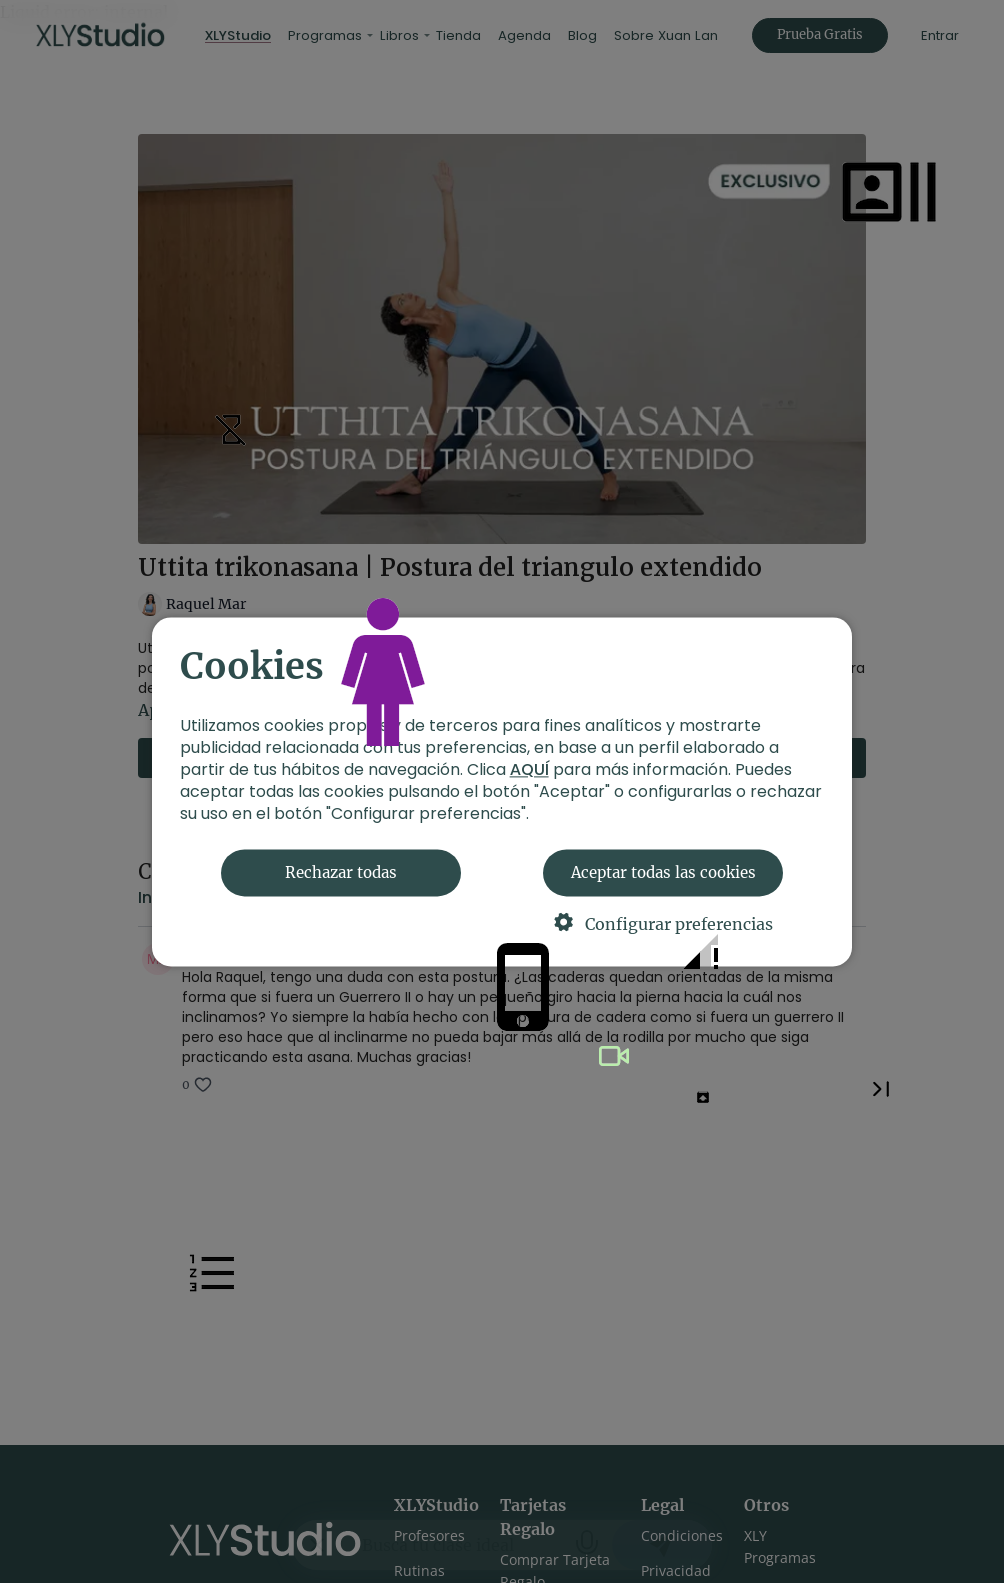 The height and width of the screenshot is (1583, 1004). What do you see at coordinates (213, 1273) in the screenshot?
I see `create a numbered list` at bounding box center [213, 1273].